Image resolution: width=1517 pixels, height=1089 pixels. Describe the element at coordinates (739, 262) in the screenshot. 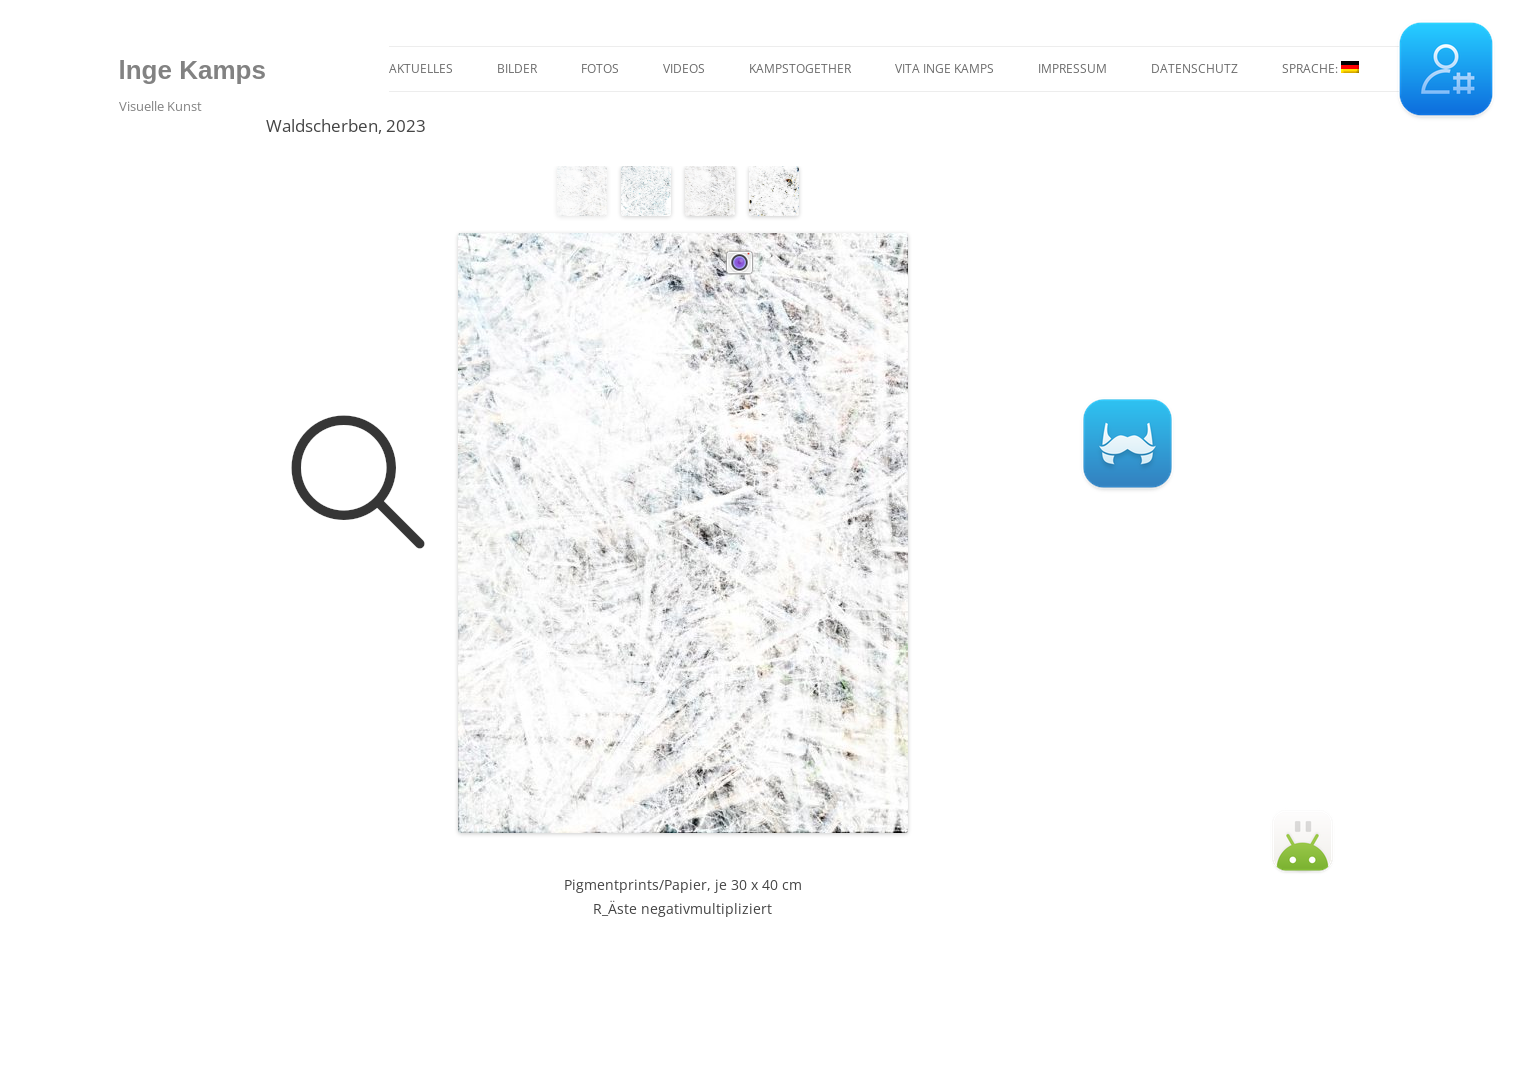

I see `open cheese webcam application` at that location.